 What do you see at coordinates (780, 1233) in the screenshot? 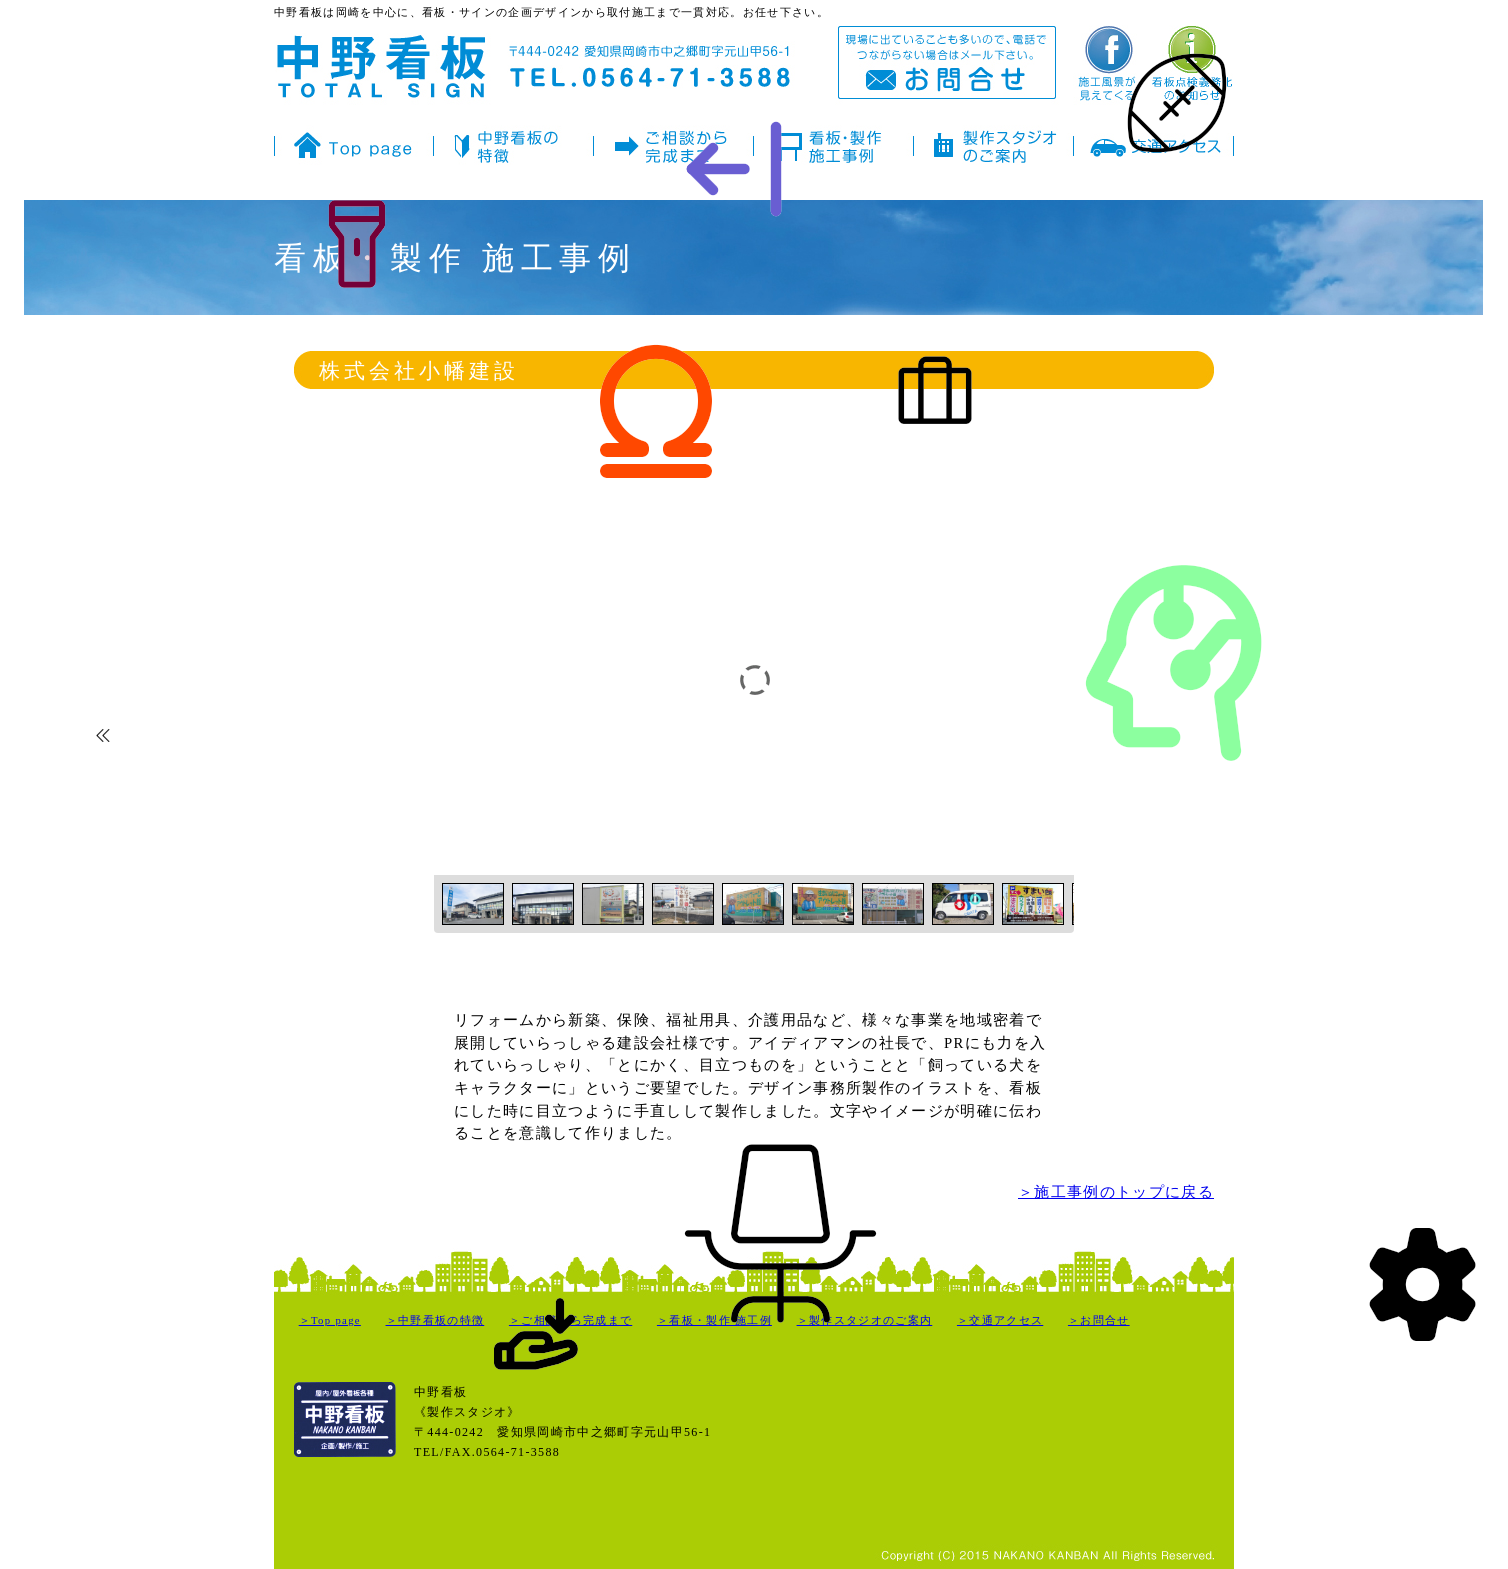
I see `access workspace or office settings` at bounding box center [780, 1233].